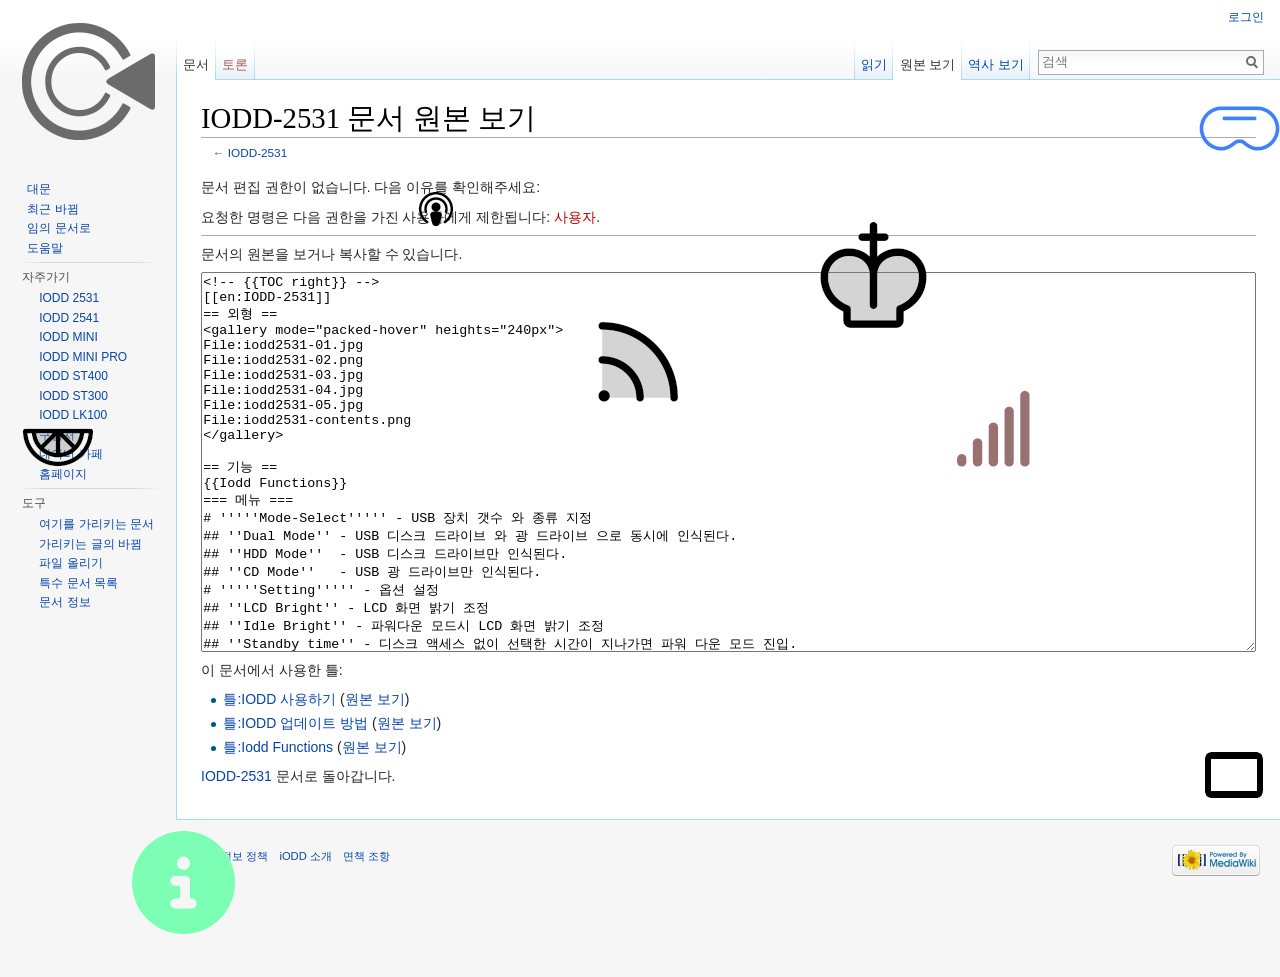  Describe the element at coordinates (632, 367) in the screenshot. I see `subscribe to RSS feed` at that location.